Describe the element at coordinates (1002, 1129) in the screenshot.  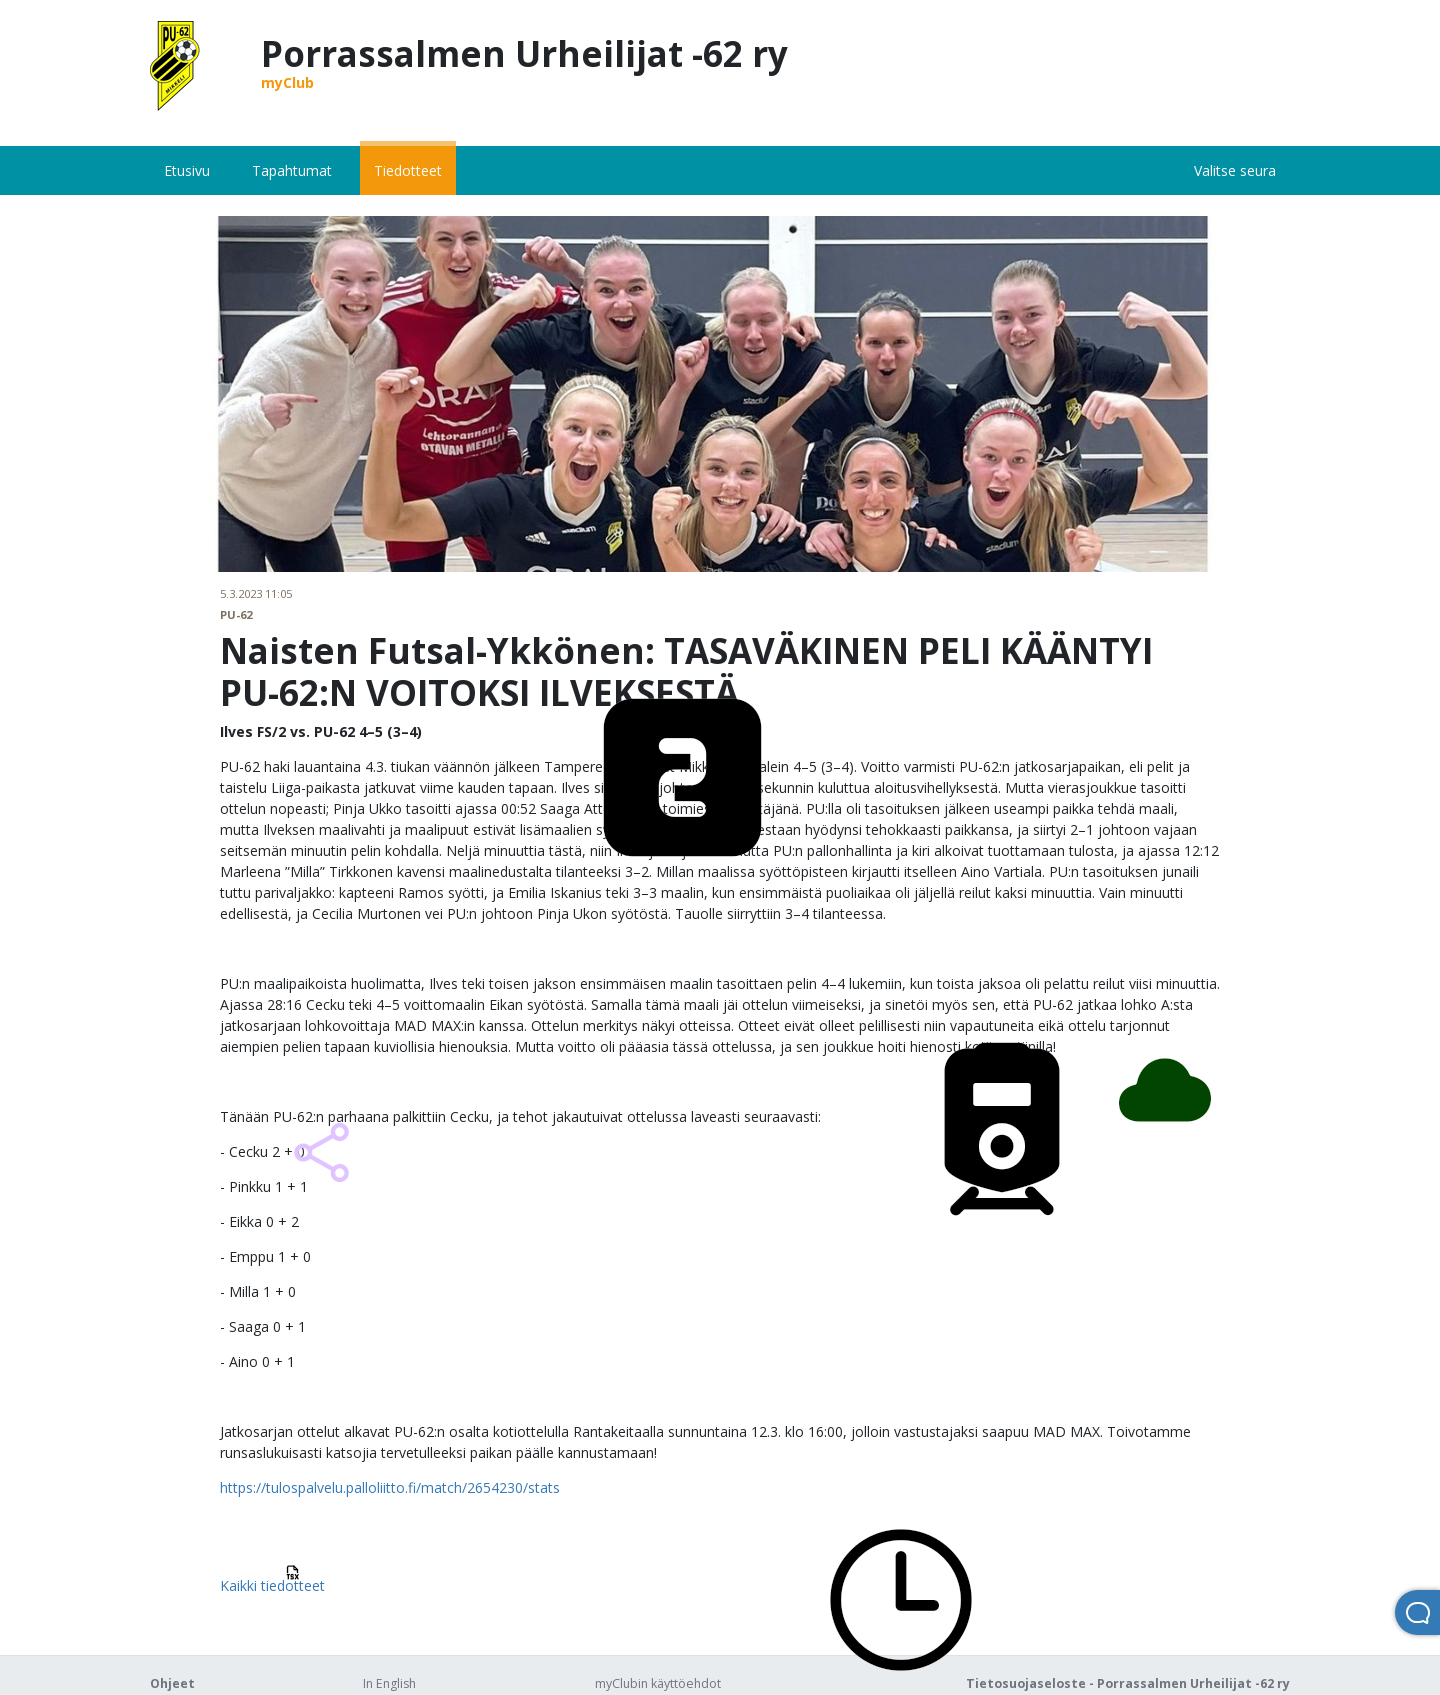
I see `access train schedules or rail transit options` at that location.